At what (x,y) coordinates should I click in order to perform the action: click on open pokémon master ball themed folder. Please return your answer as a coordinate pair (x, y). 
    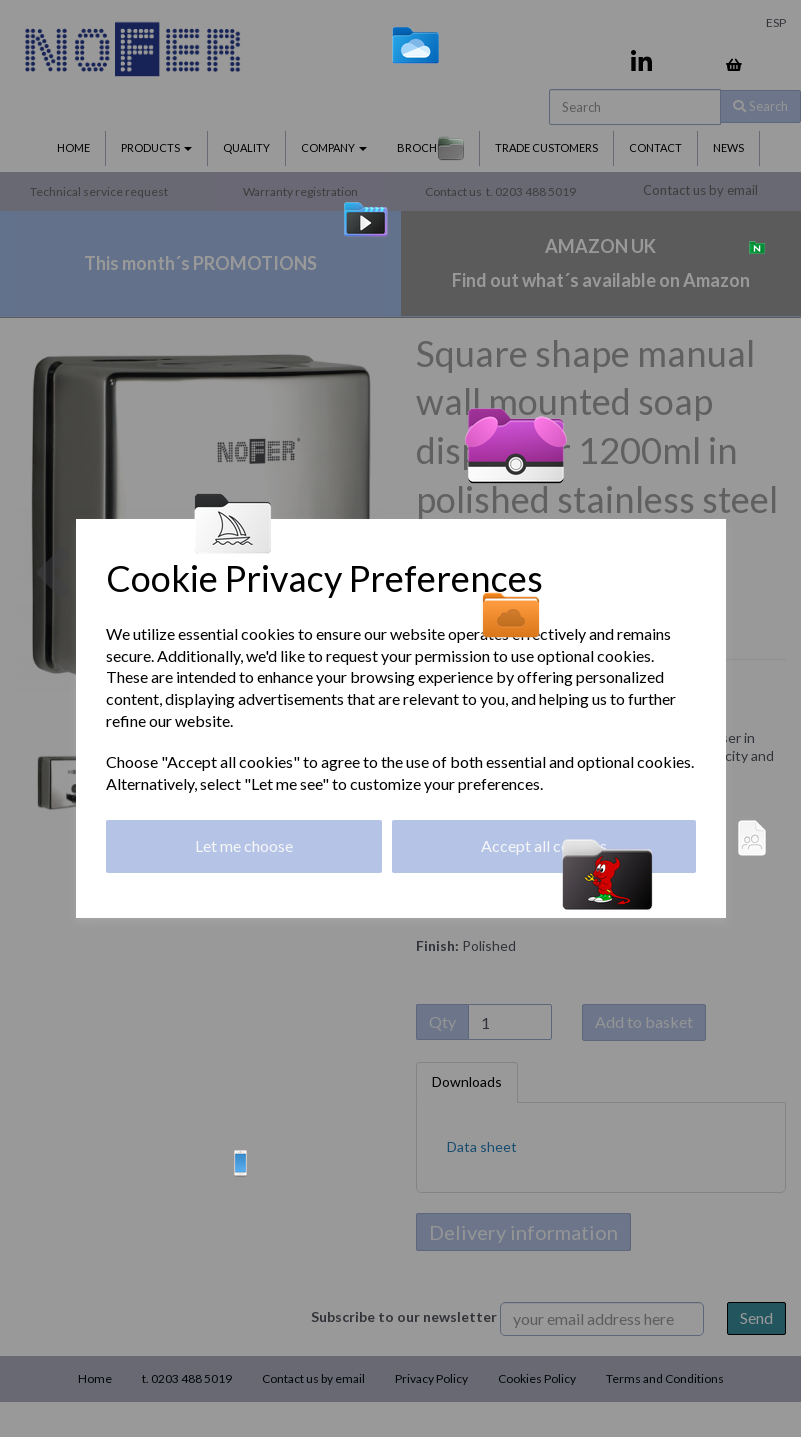
    Looking at the image, I should click on (515, 448).